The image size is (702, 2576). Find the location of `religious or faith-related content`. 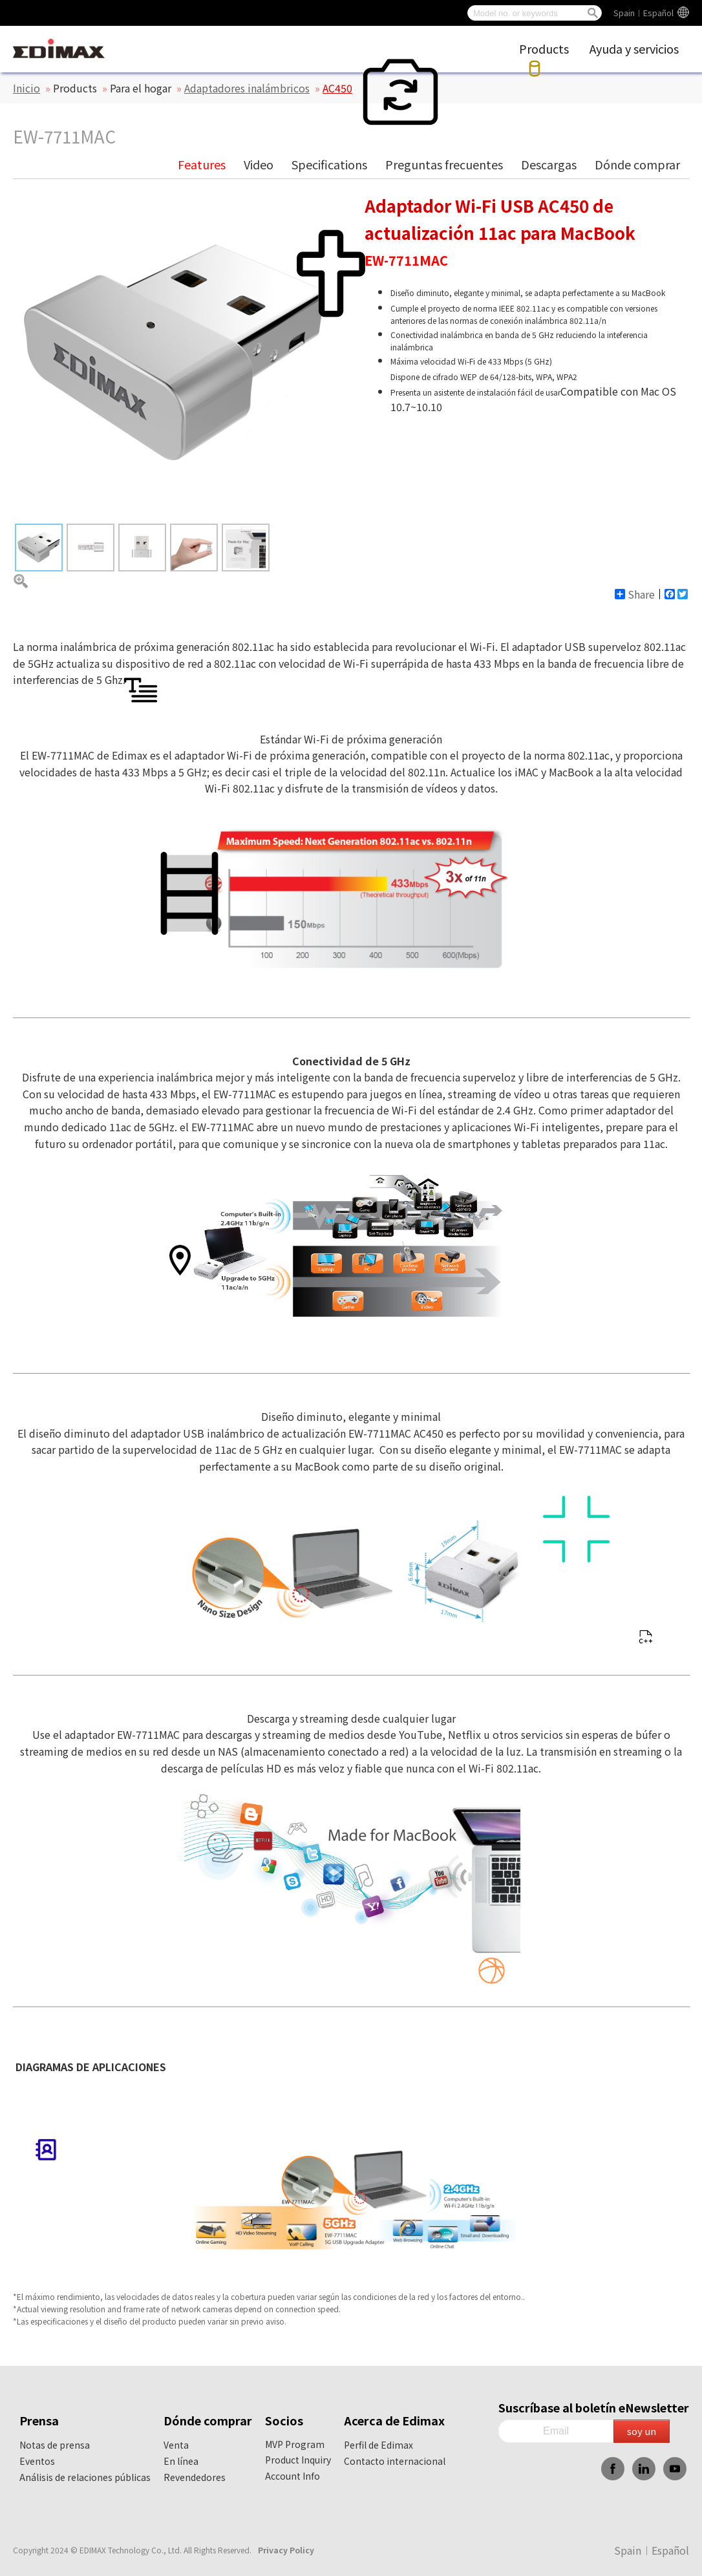

religious or faith-related content is located at coordinates (331, 273).